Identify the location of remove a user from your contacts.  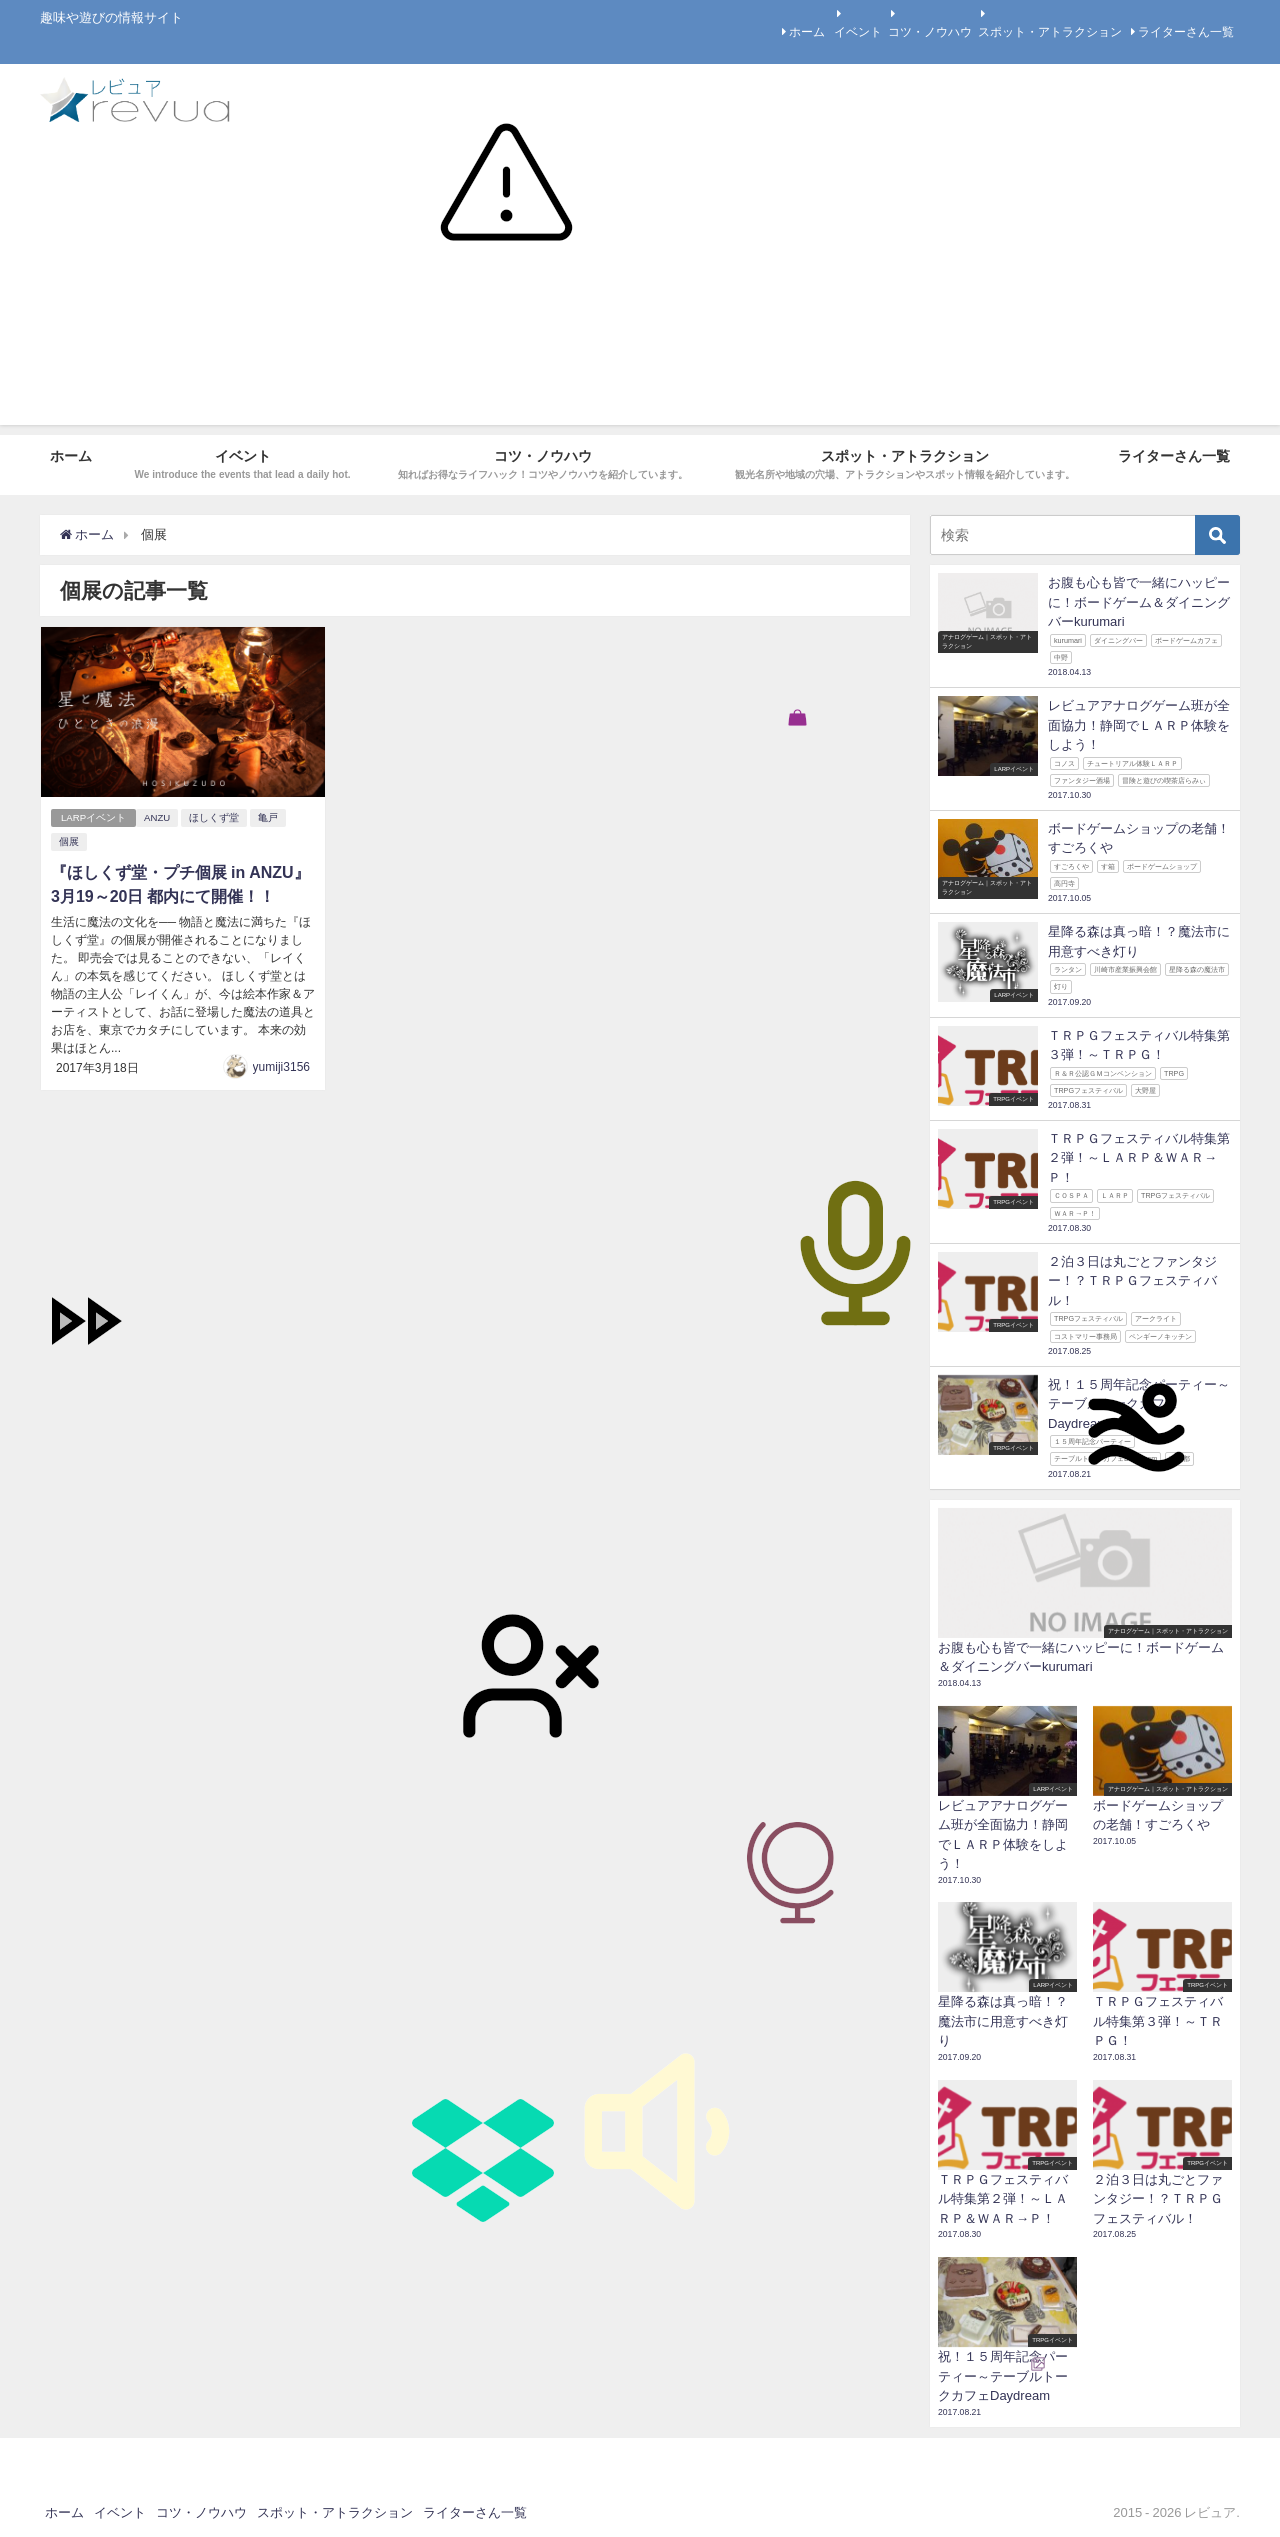
(531, 1676).